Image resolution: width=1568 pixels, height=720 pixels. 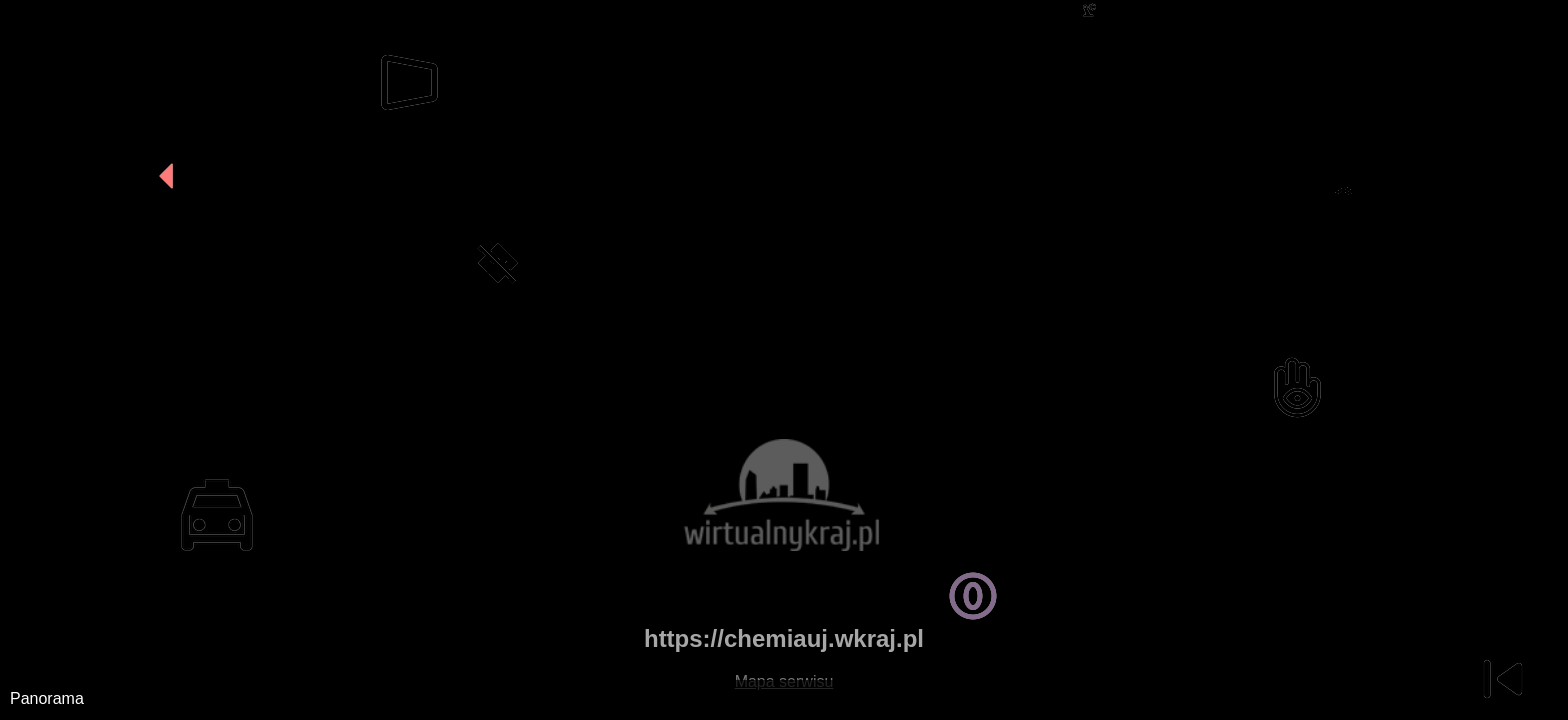 I want to click on switch between home and work locations, so click(x=1348, y=196).